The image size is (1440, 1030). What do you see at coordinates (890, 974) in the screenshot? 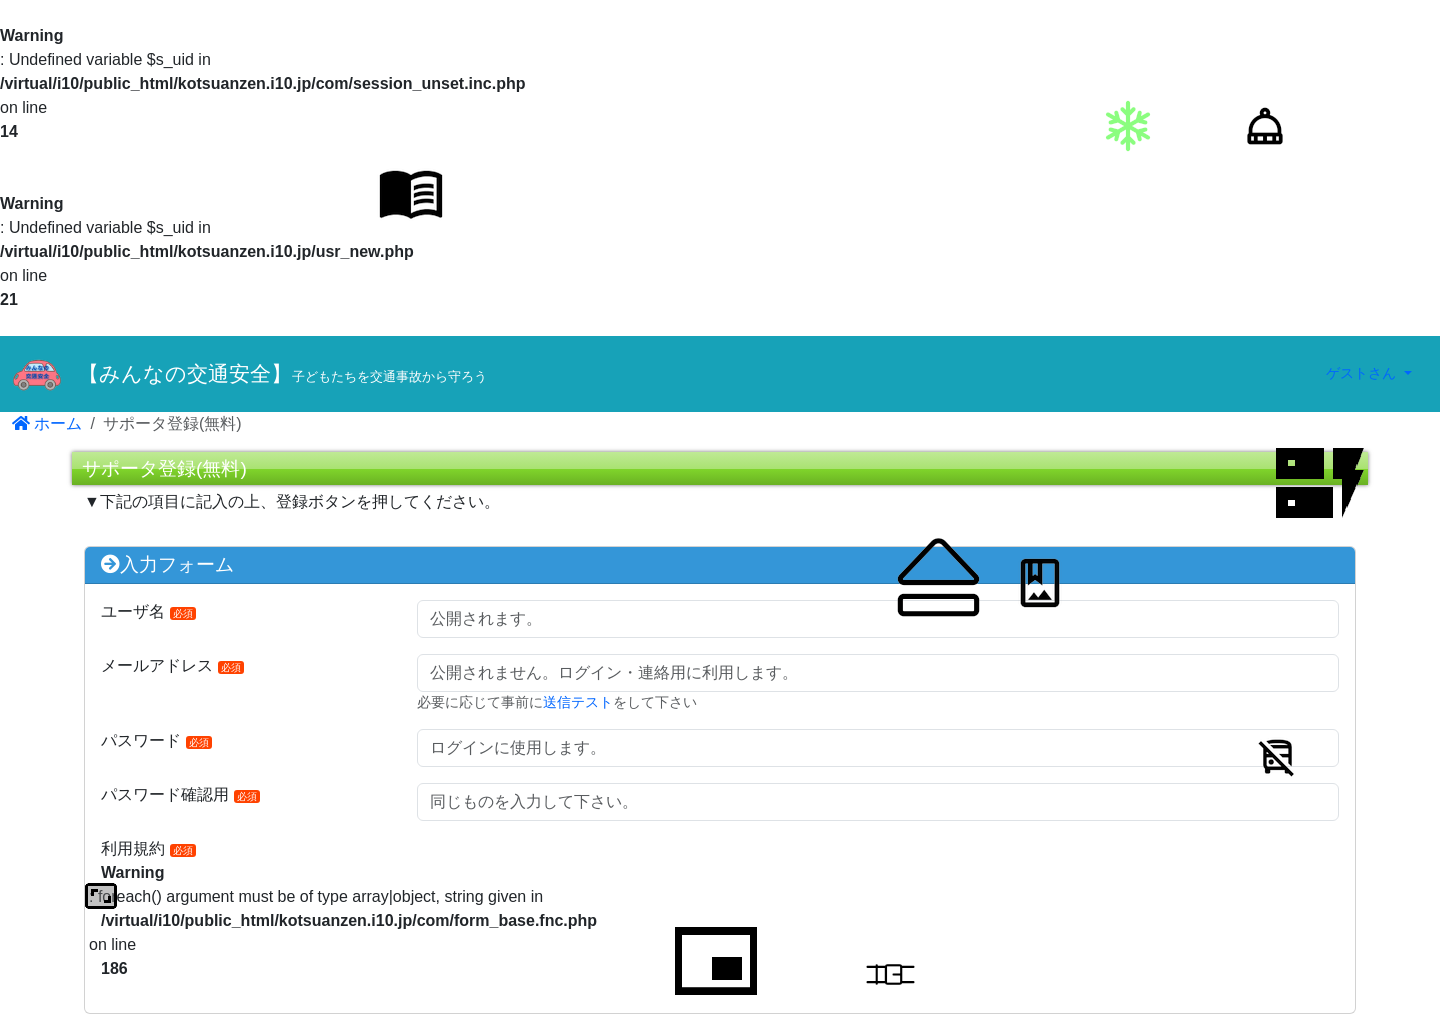
I see `adjust belt or strap settings` at bounding box center [890, 974].